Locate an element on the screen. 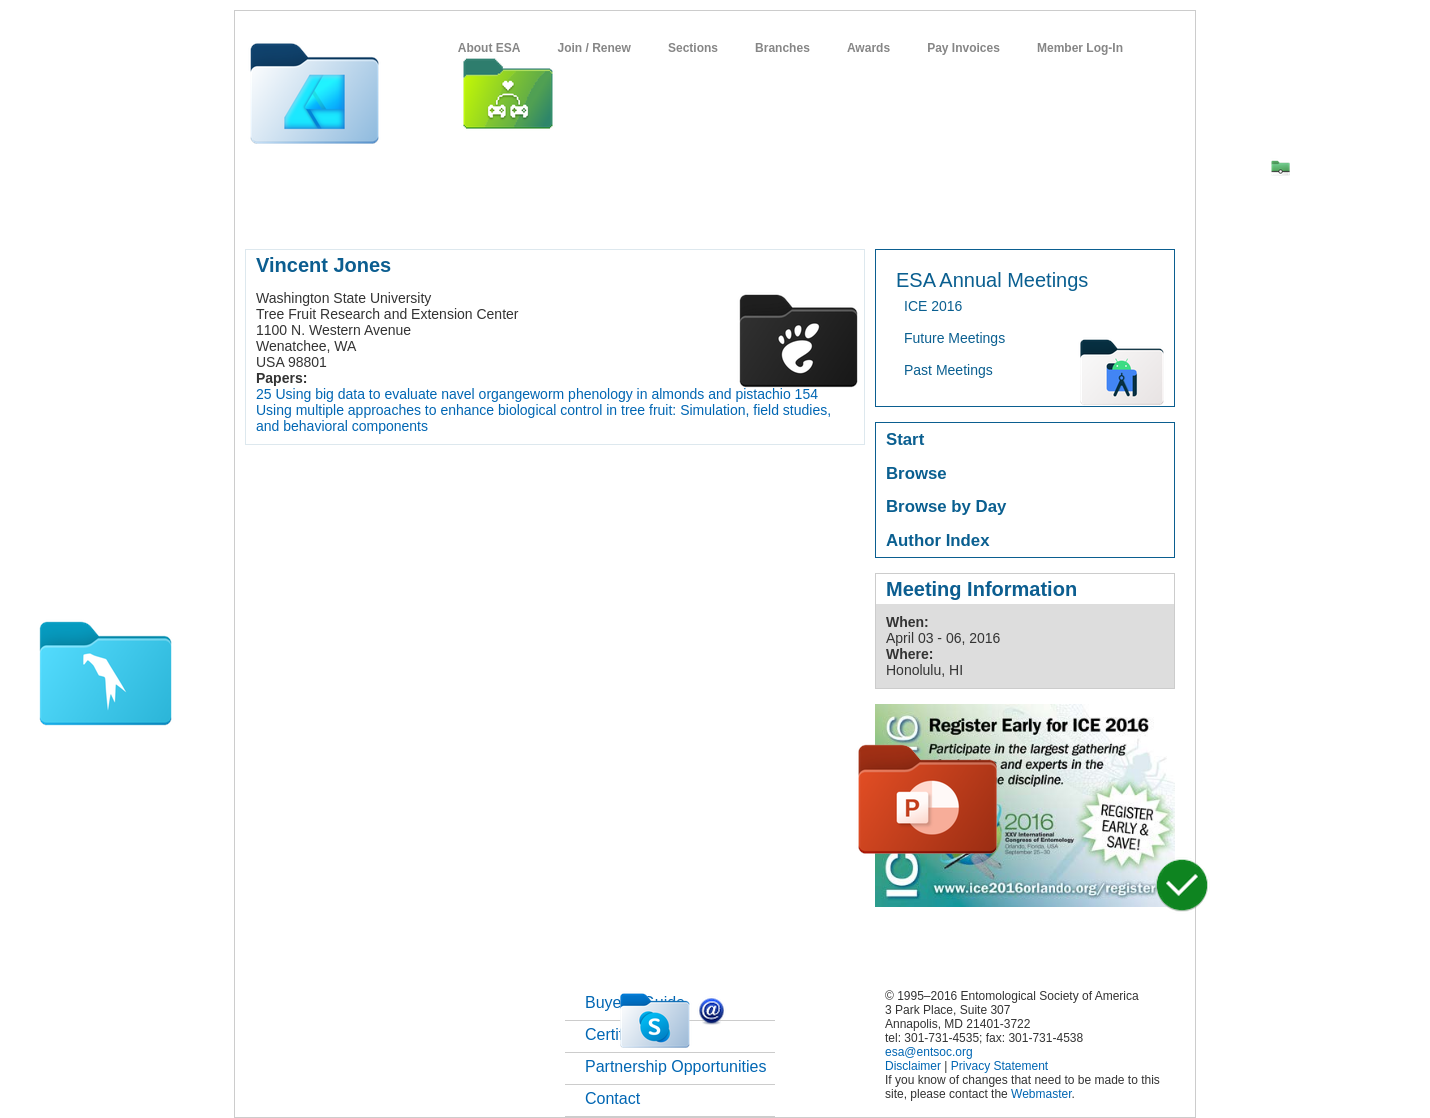 The height and width of the screenshot is (1118, 1430). access email account settings is located at coordinates (711, 1010).